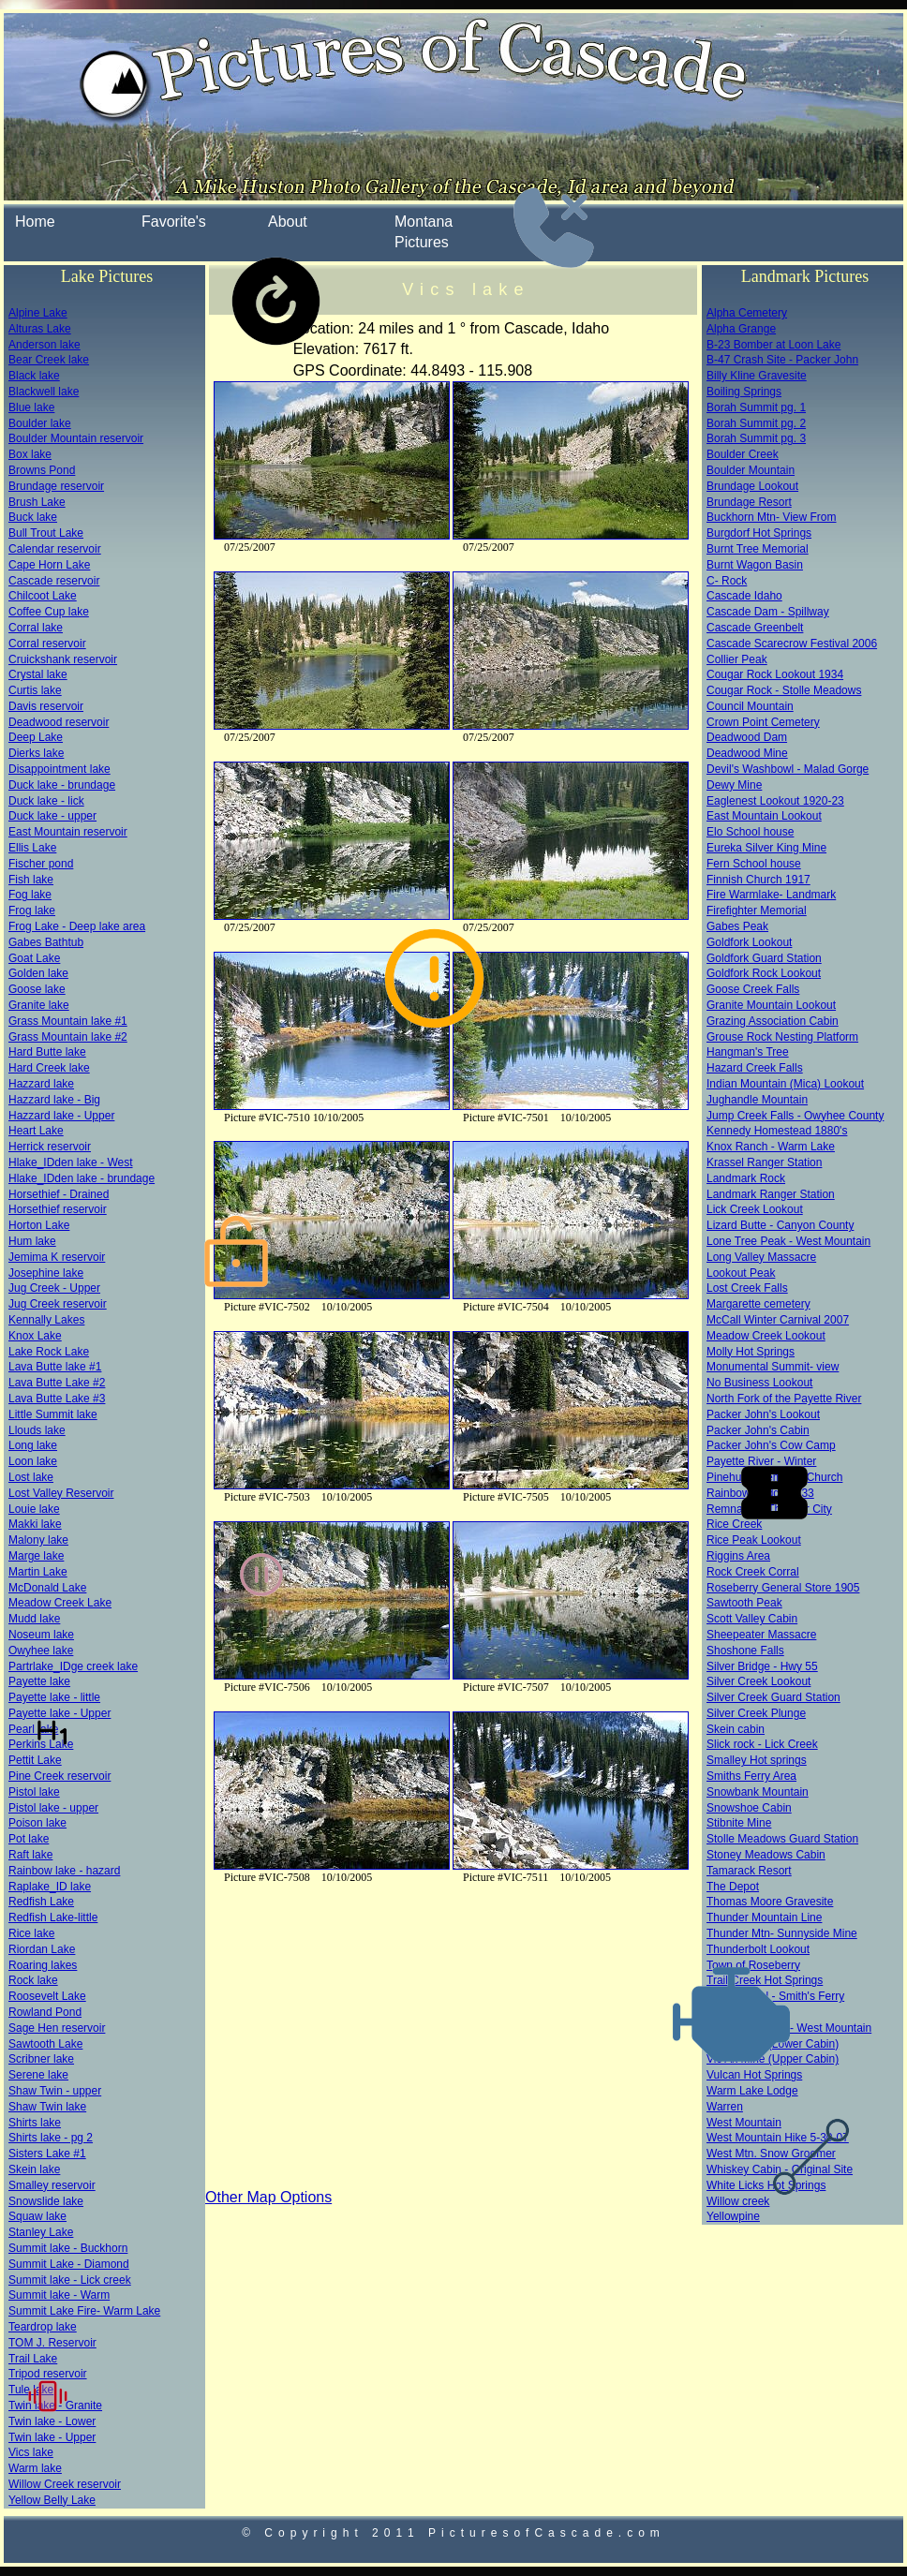 Image resolution: width=907 pixels, height=2576 pixels. Describe the element at coordinates (555, 226) in the screenshot. I see `end or decline a phone call` at that location.